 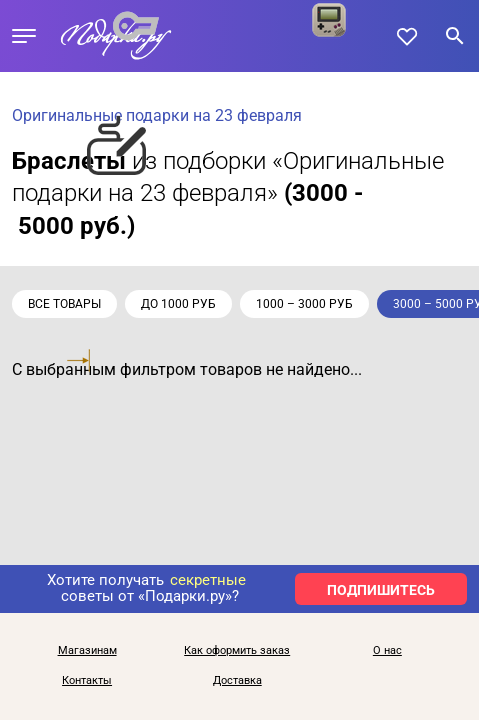 I want to click on configure wacom tablet settings, so click(x=116, y=145).